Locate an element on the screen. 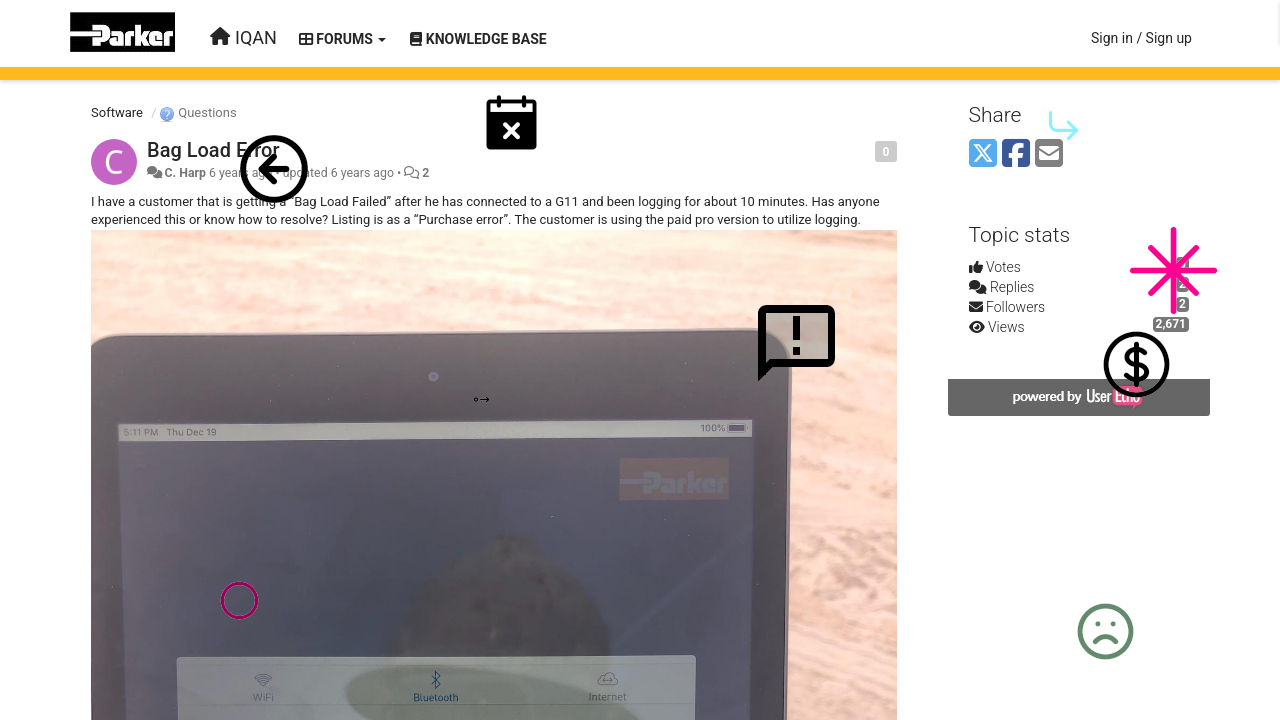 This screenshot has height=720, width=1280. go back to the previous screen is located at coordinates (274, 169).